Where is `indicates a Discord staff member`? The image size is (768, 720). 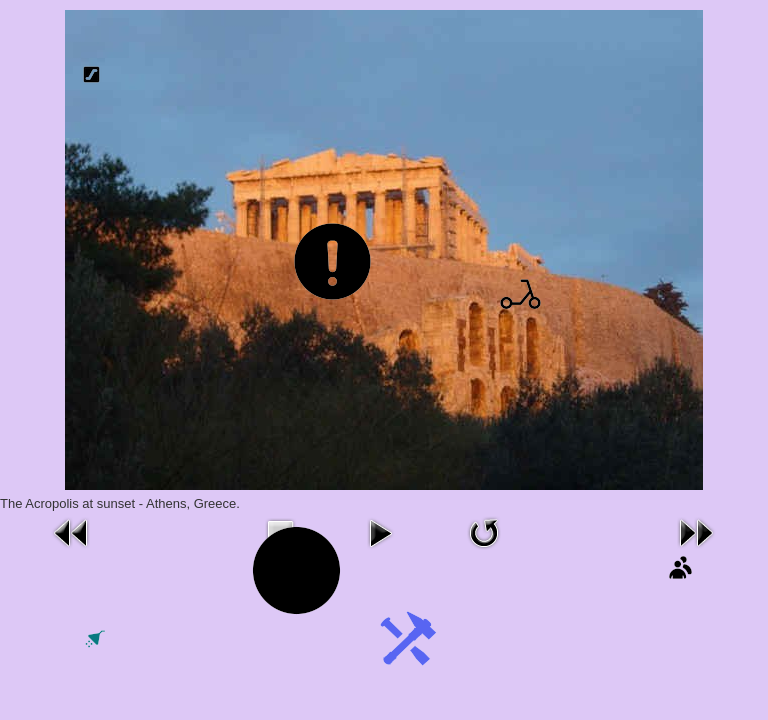 indicates a Discord staff member is located at coordinates (408, 638).